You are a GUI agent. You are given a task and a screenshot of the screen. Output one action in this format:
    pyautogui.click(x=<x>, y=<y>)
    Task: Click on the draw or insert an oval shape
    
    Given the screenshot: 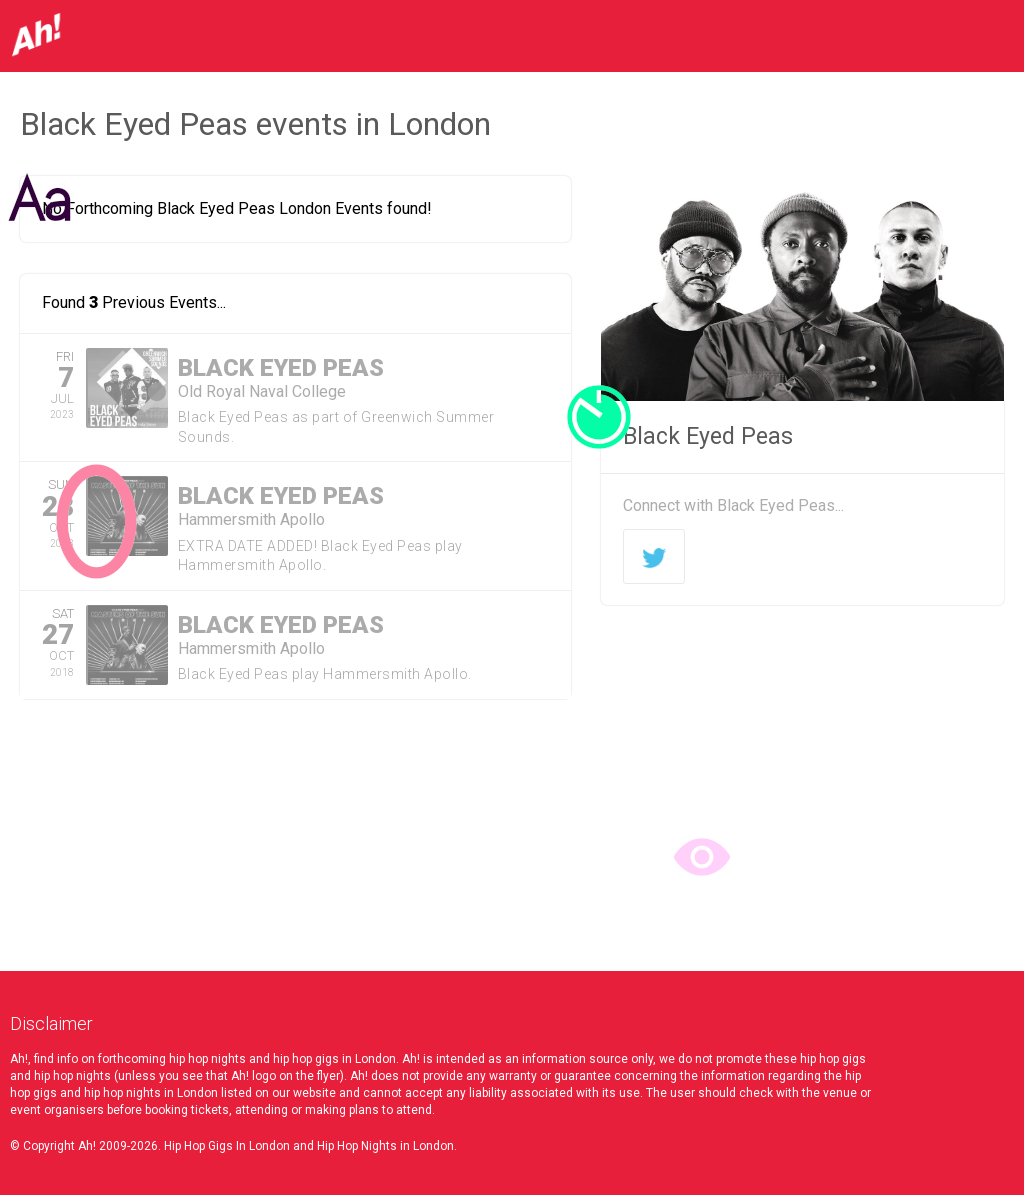 What is the action you would take?
    pyautogui.click(x=96, y=521)
    